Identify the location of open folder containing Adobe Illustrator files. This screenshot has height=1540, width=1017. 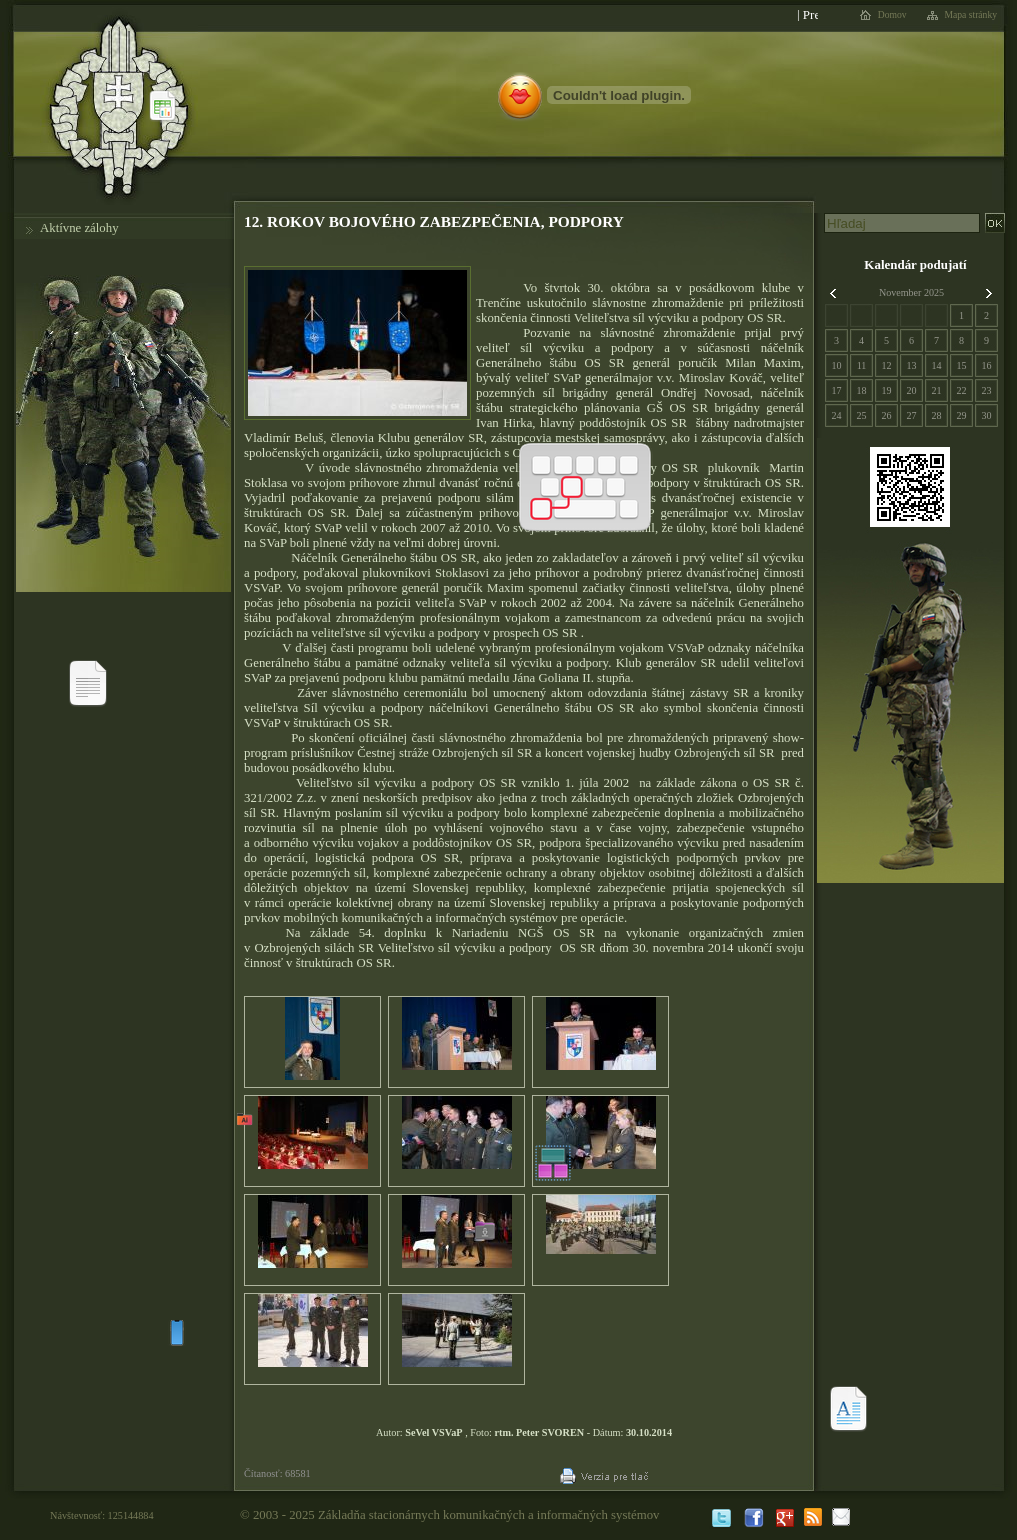
(244, 1119).